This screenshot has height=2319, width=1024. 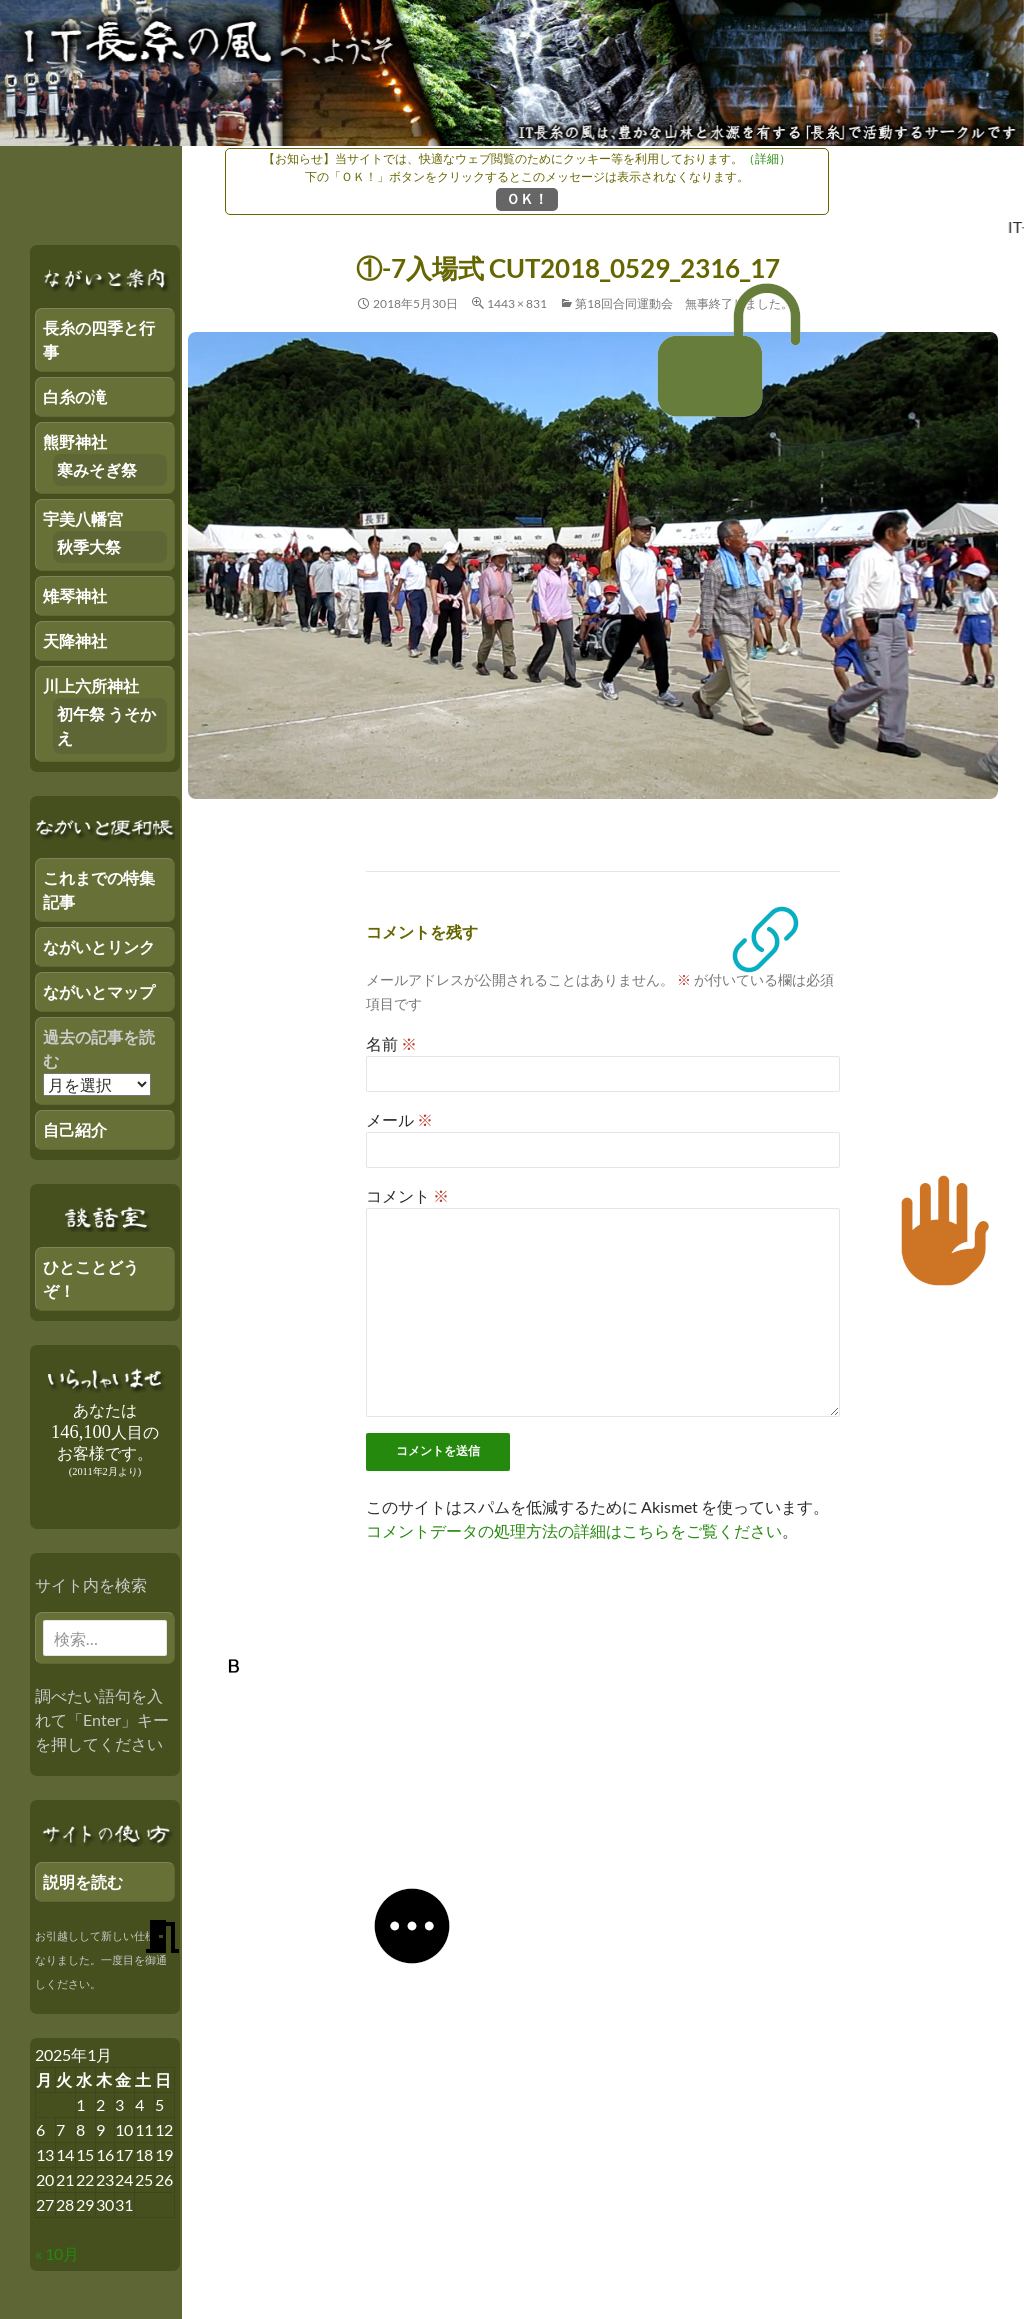 I want to click on access meeting room booking, so click(x=162, y=1936).